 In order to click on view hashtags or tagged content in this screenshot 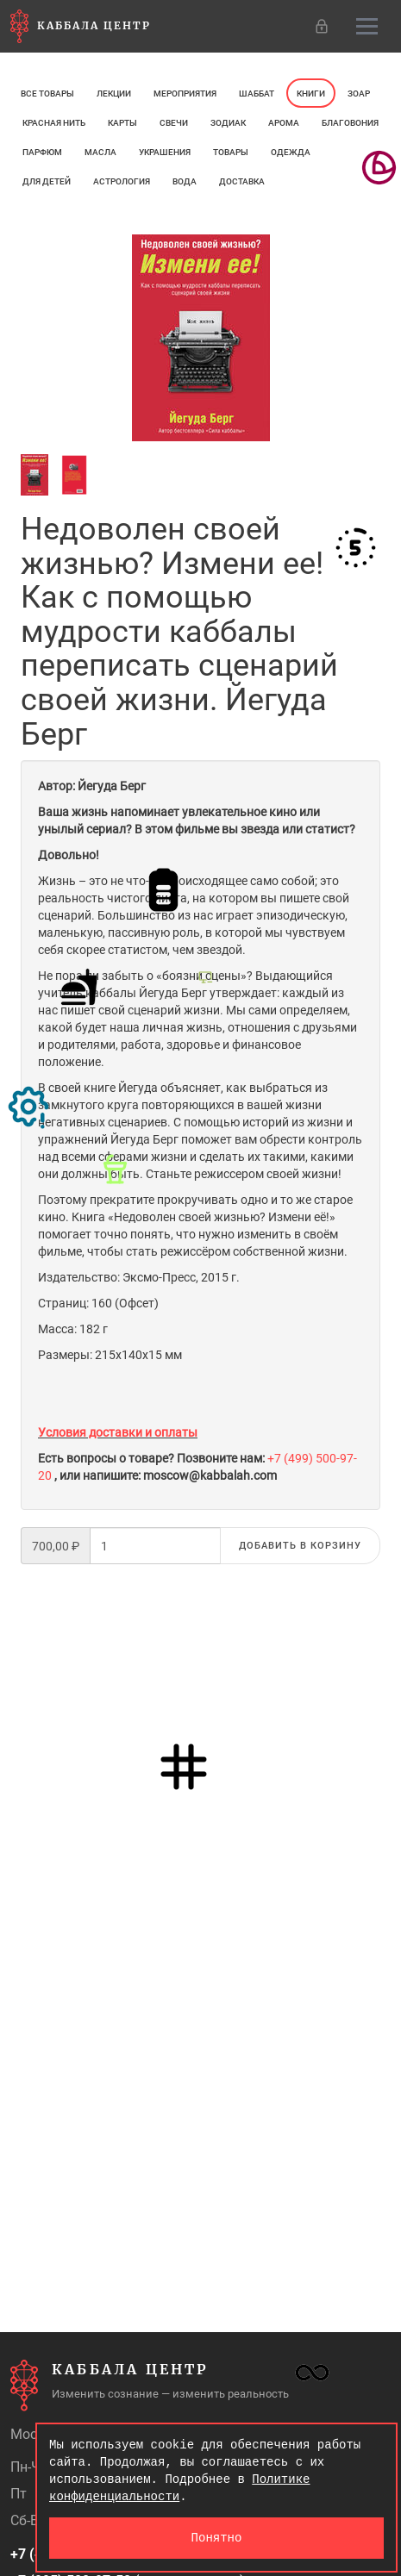, I will do `click(184, 1767)`.